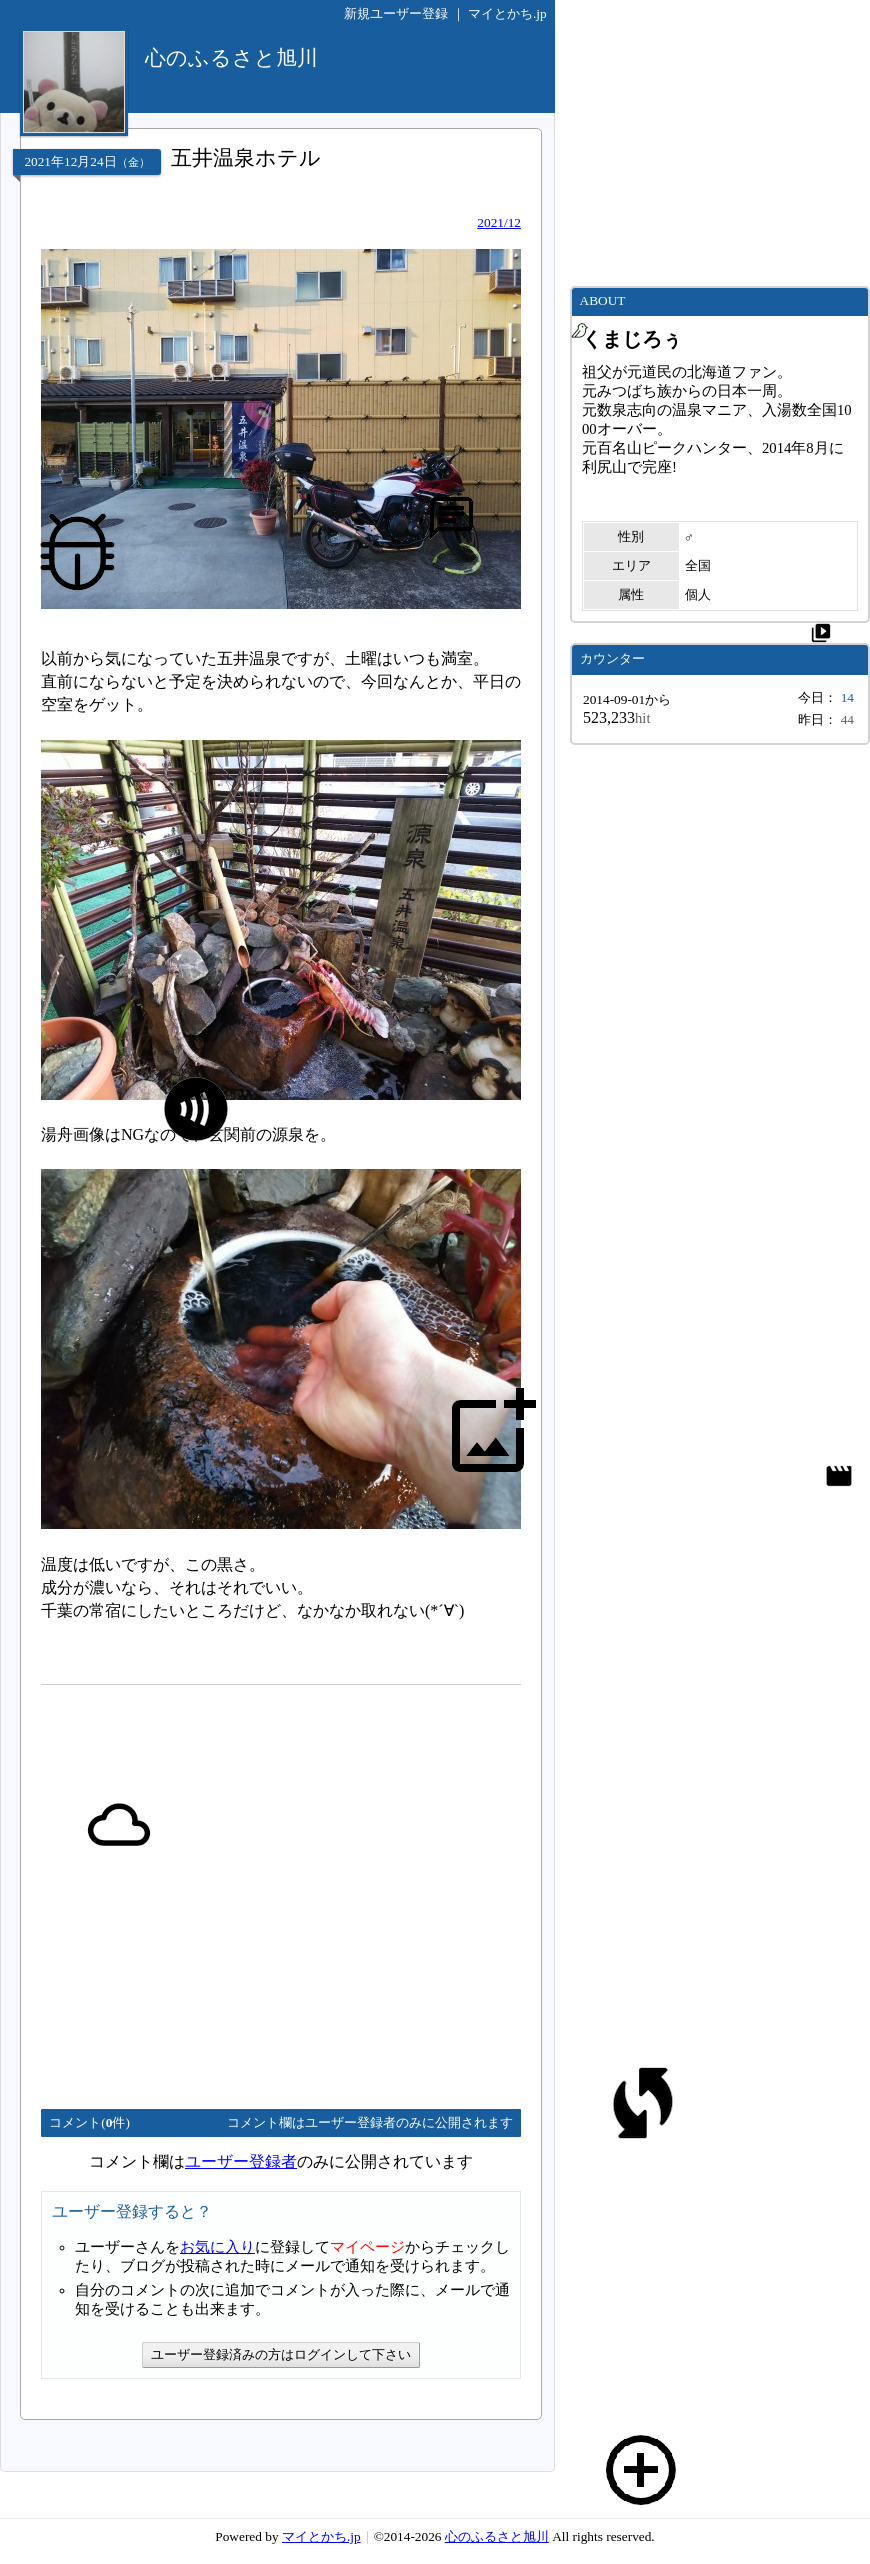  Describe the element at coordinates (839, 1476) in the screenshot. I see `access video or movie content` at that location.